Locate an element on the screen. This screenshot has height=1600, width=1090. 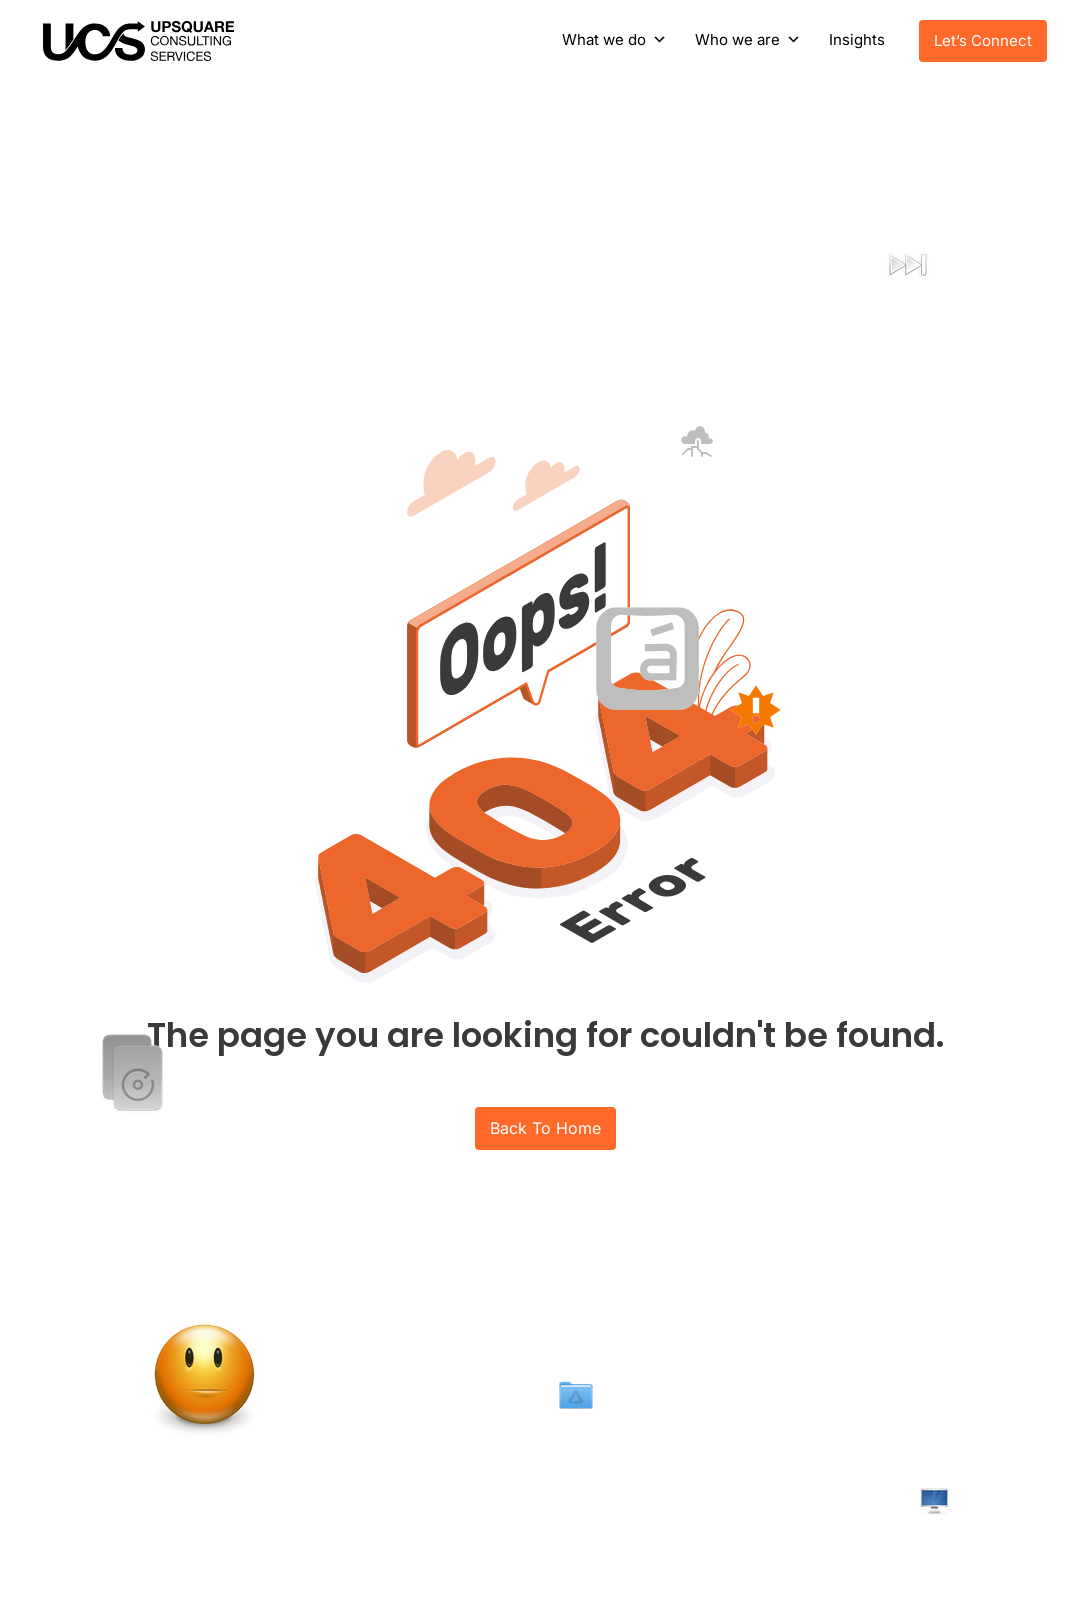
open Affinity app files folder is located at coordinates (576, 1395).